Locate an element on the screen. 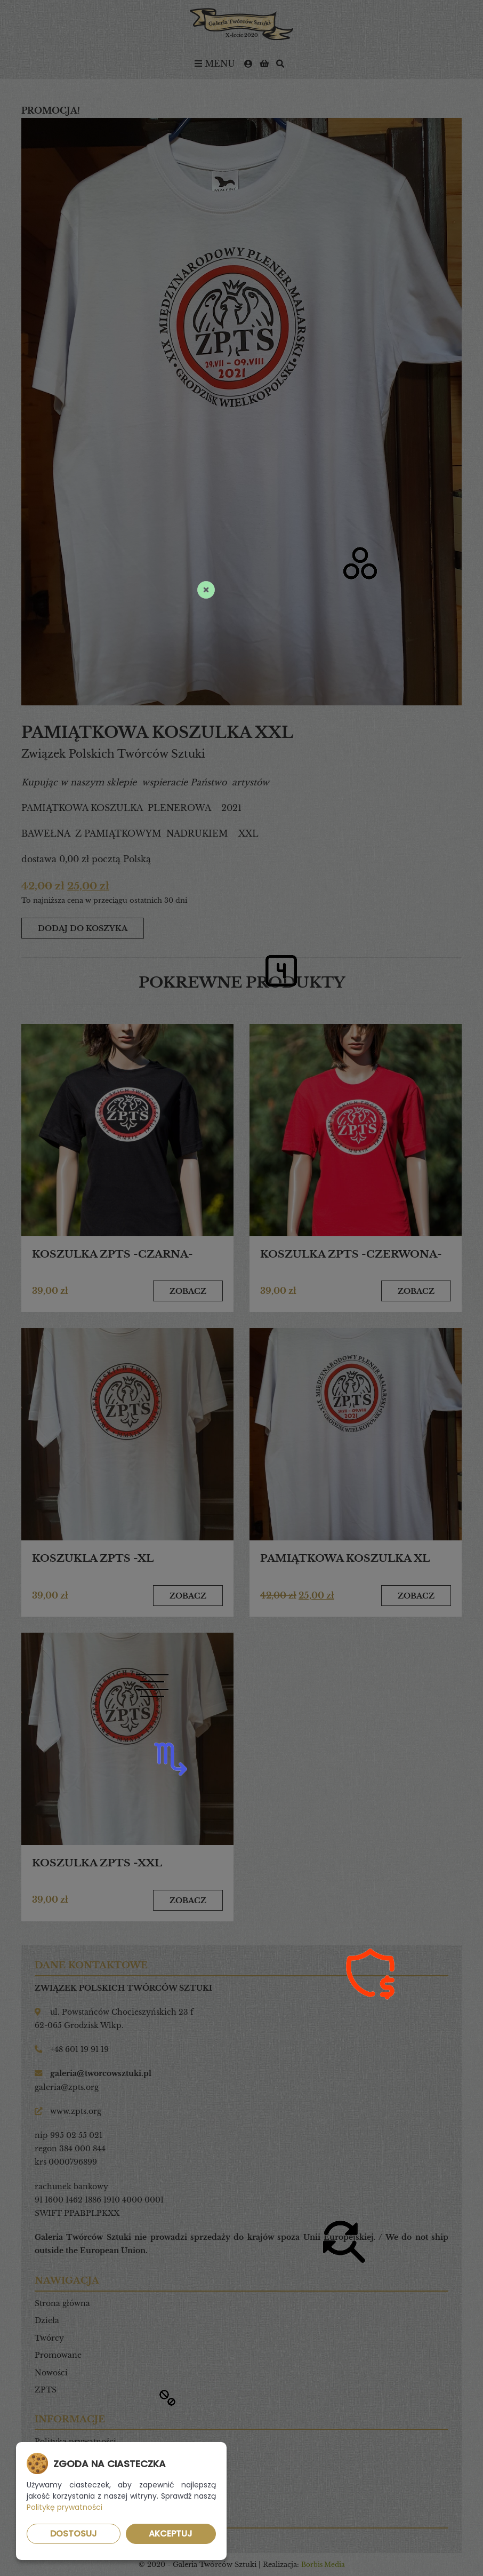 This screenshot has height=2576, width=483. view connected groups or clusters is located at coordinates (360, 563).